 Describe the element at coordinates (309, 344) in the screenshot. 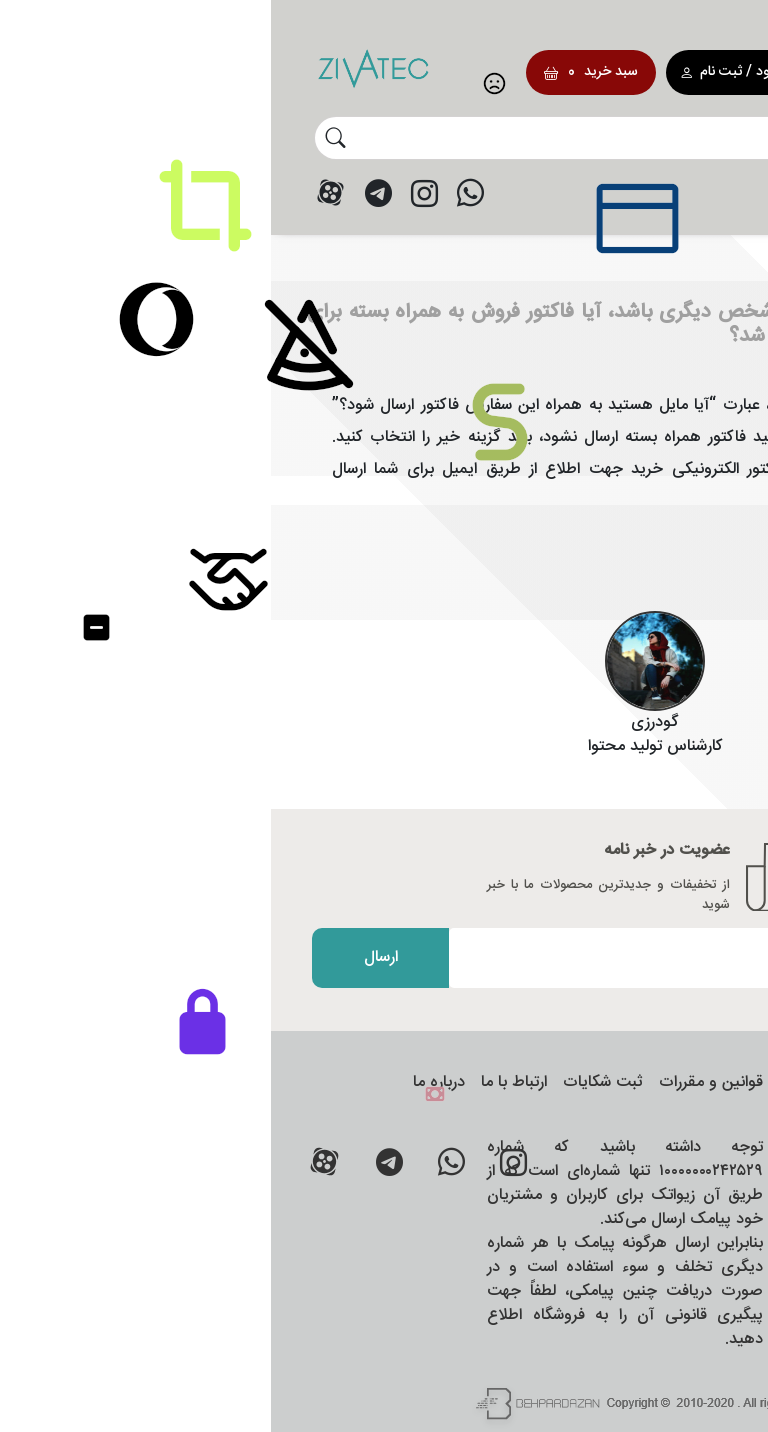

I see `indicates pizza is unavailable or sold out` at that location.